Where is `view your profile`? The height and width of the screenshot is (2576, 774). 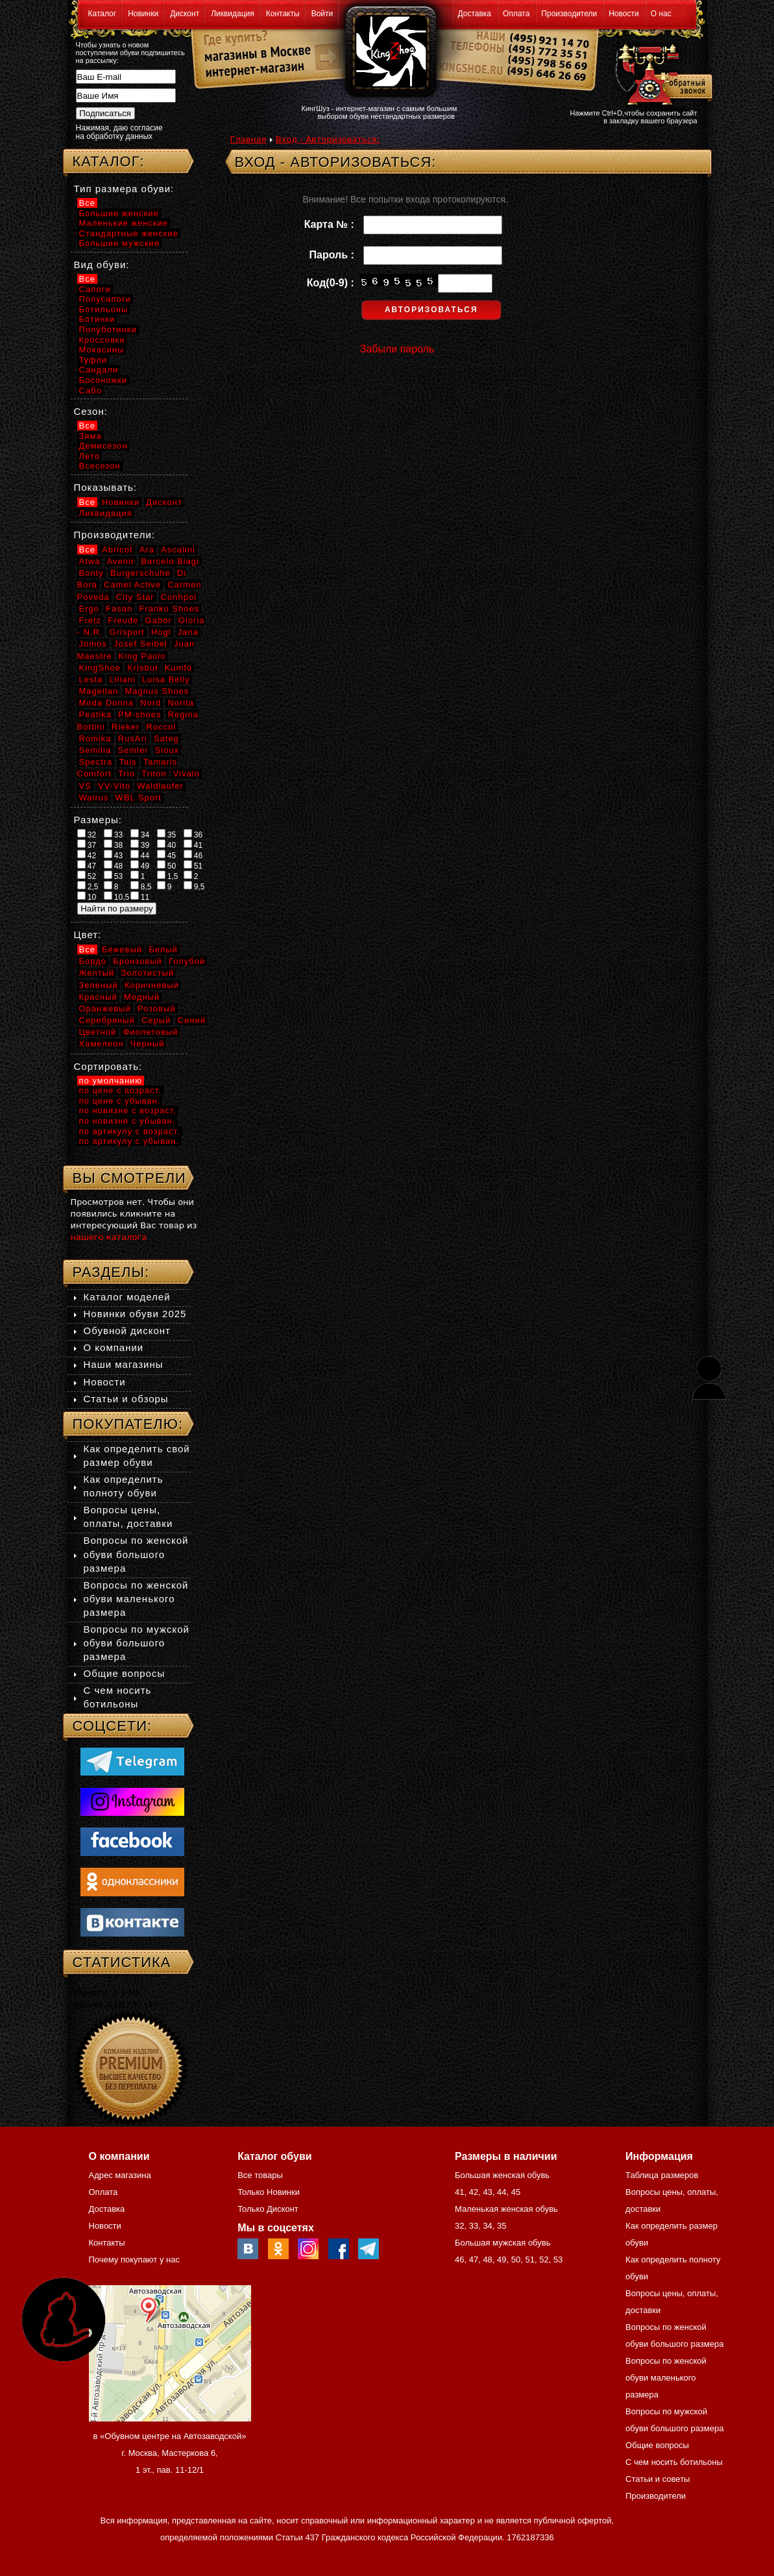
view your profile is located at coordinates (709, 1379).